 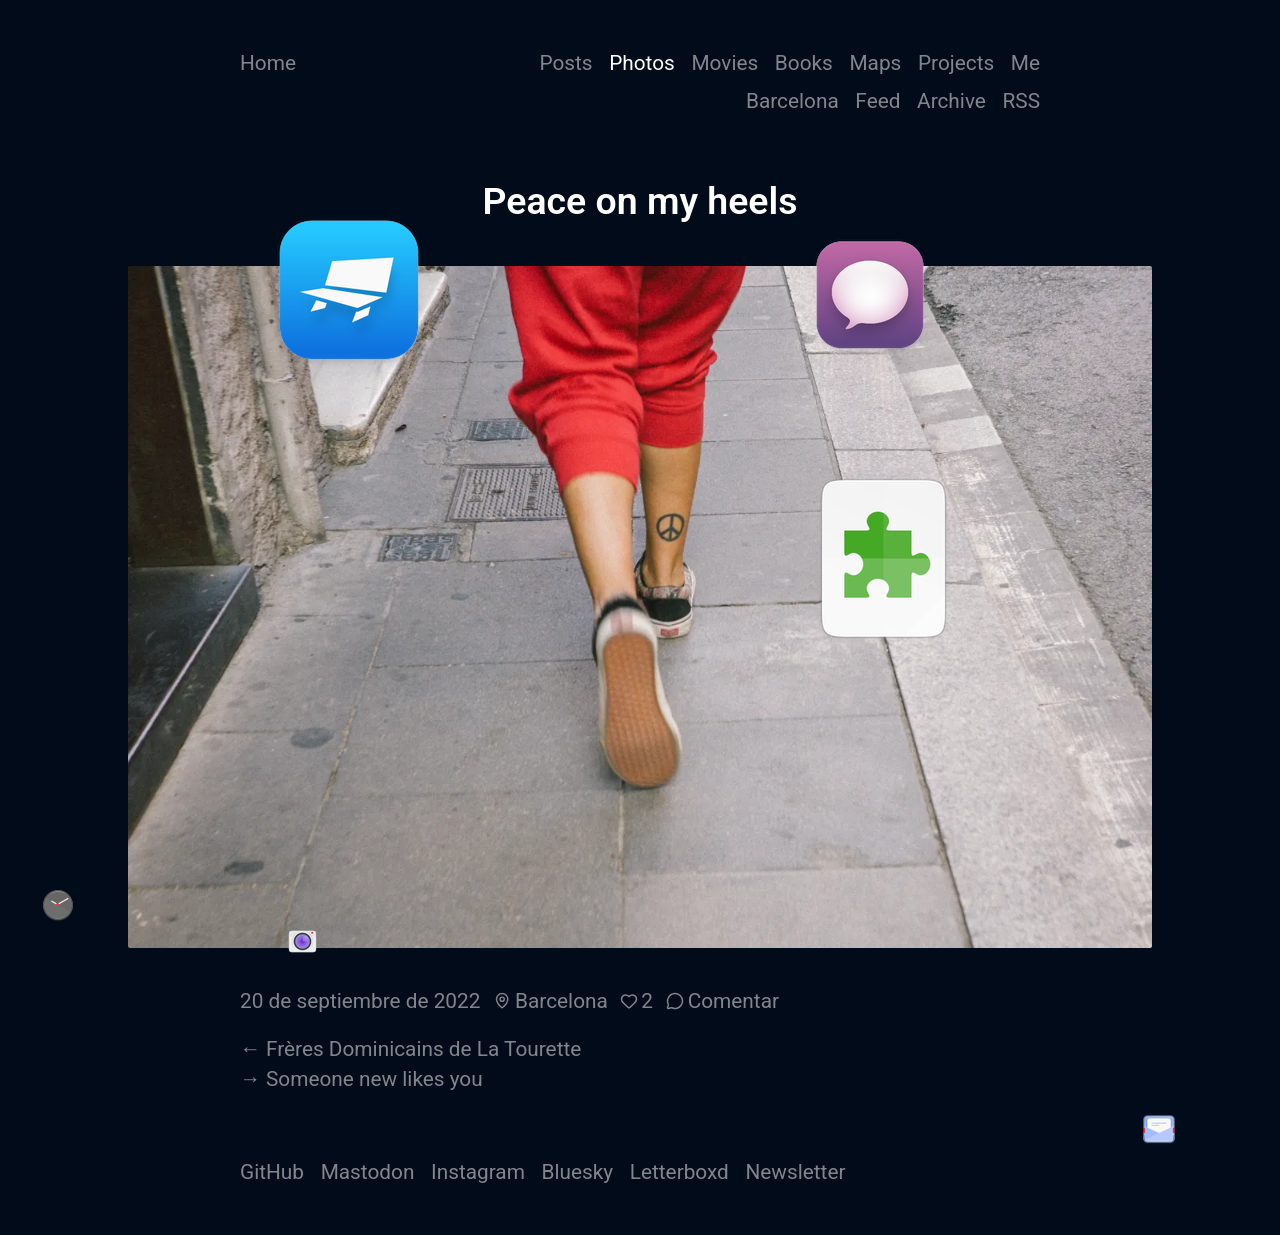 I want to click on open blockbench 3d modeling application, so click(x=349, y=290).